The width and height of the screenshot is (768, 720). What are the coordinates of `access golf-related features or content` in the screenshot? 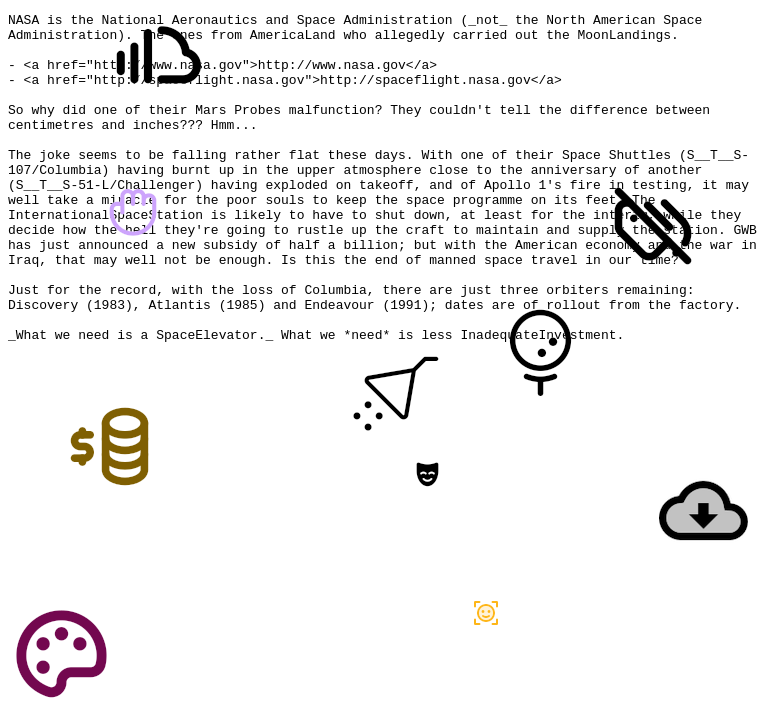 It's located at (540, 351).